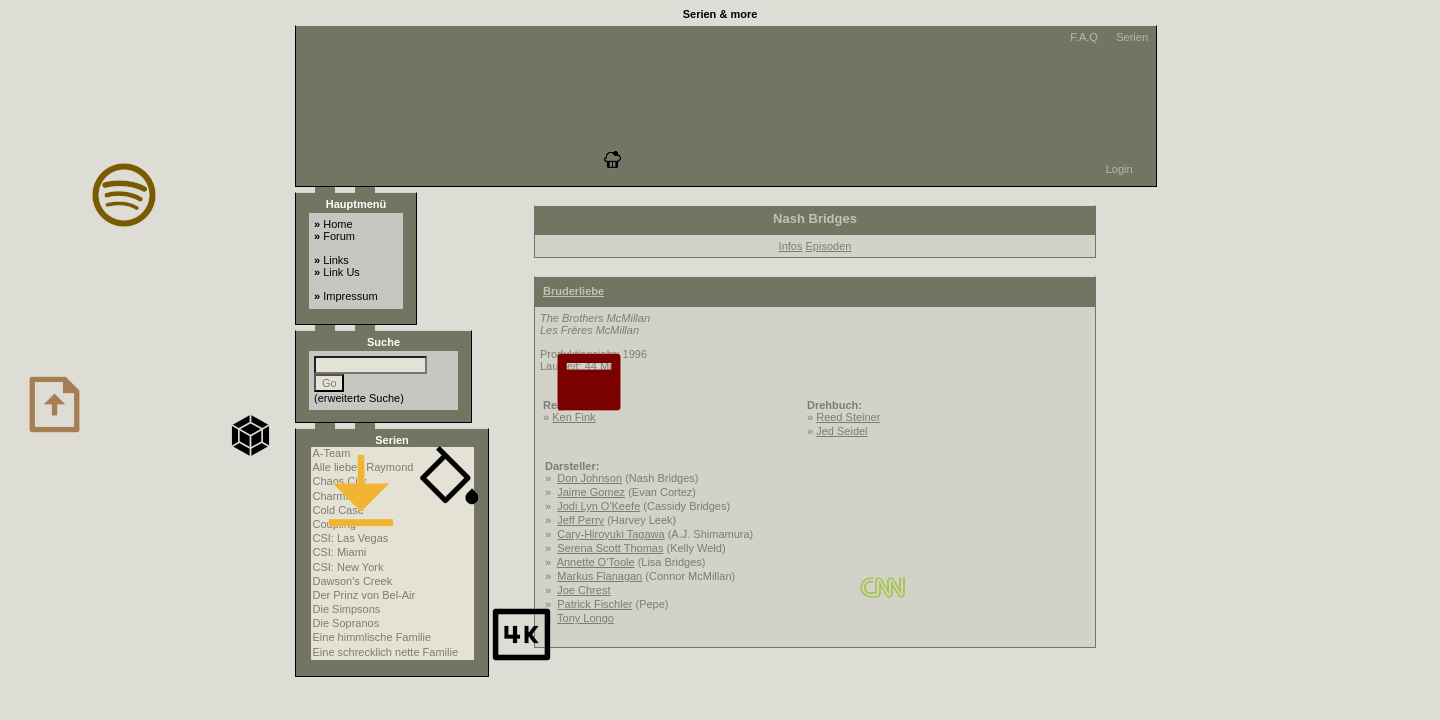 Image resolution: width=1440 pixels, height=720 pixels. Describe the element at coordinates (882, 587) in the screenshot. I see `open the CNN news app` at that location.